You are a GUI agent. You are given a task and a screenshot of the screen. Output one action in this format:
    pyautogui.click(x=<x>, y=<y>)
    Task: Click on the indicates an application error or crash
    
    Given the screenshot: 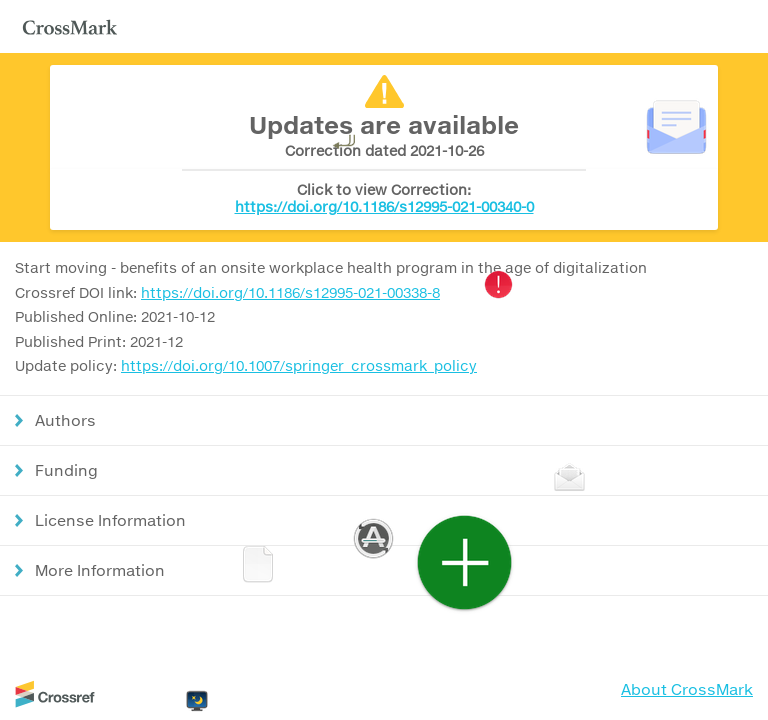 What is the action you would take?
    pyautogui.click(x=498, y=284)
    